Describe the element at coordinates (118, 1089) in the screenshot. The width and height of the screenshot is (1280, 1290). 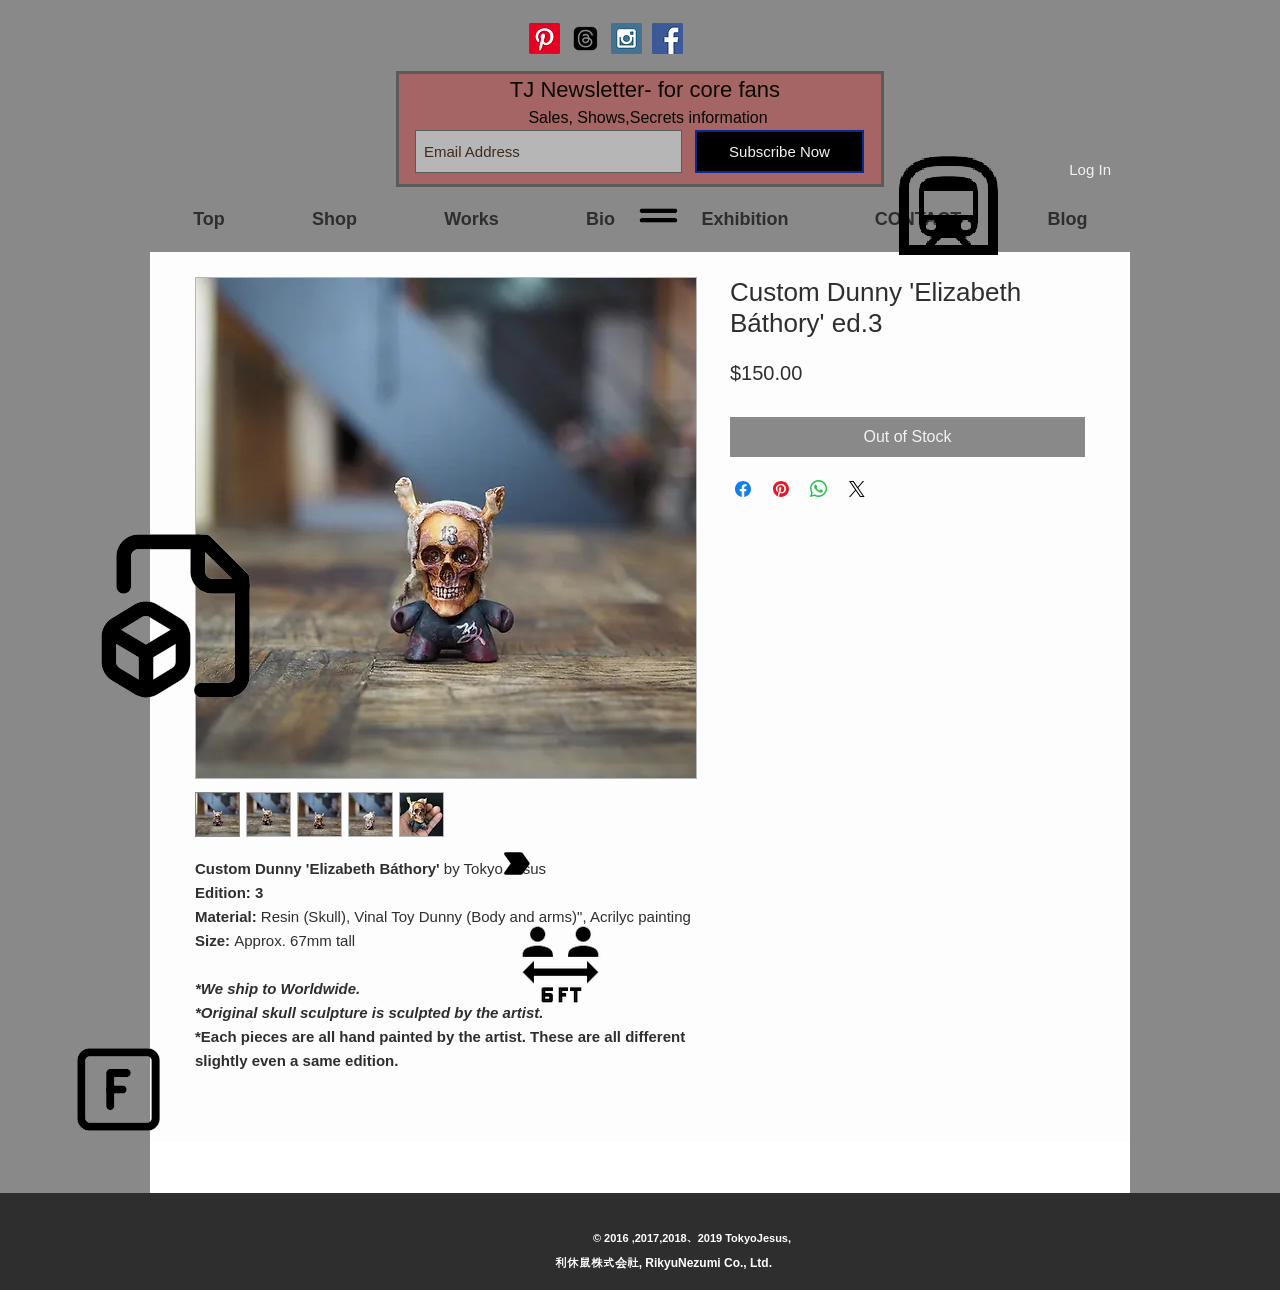
I see `facebook app or social media shortcut` at that location.